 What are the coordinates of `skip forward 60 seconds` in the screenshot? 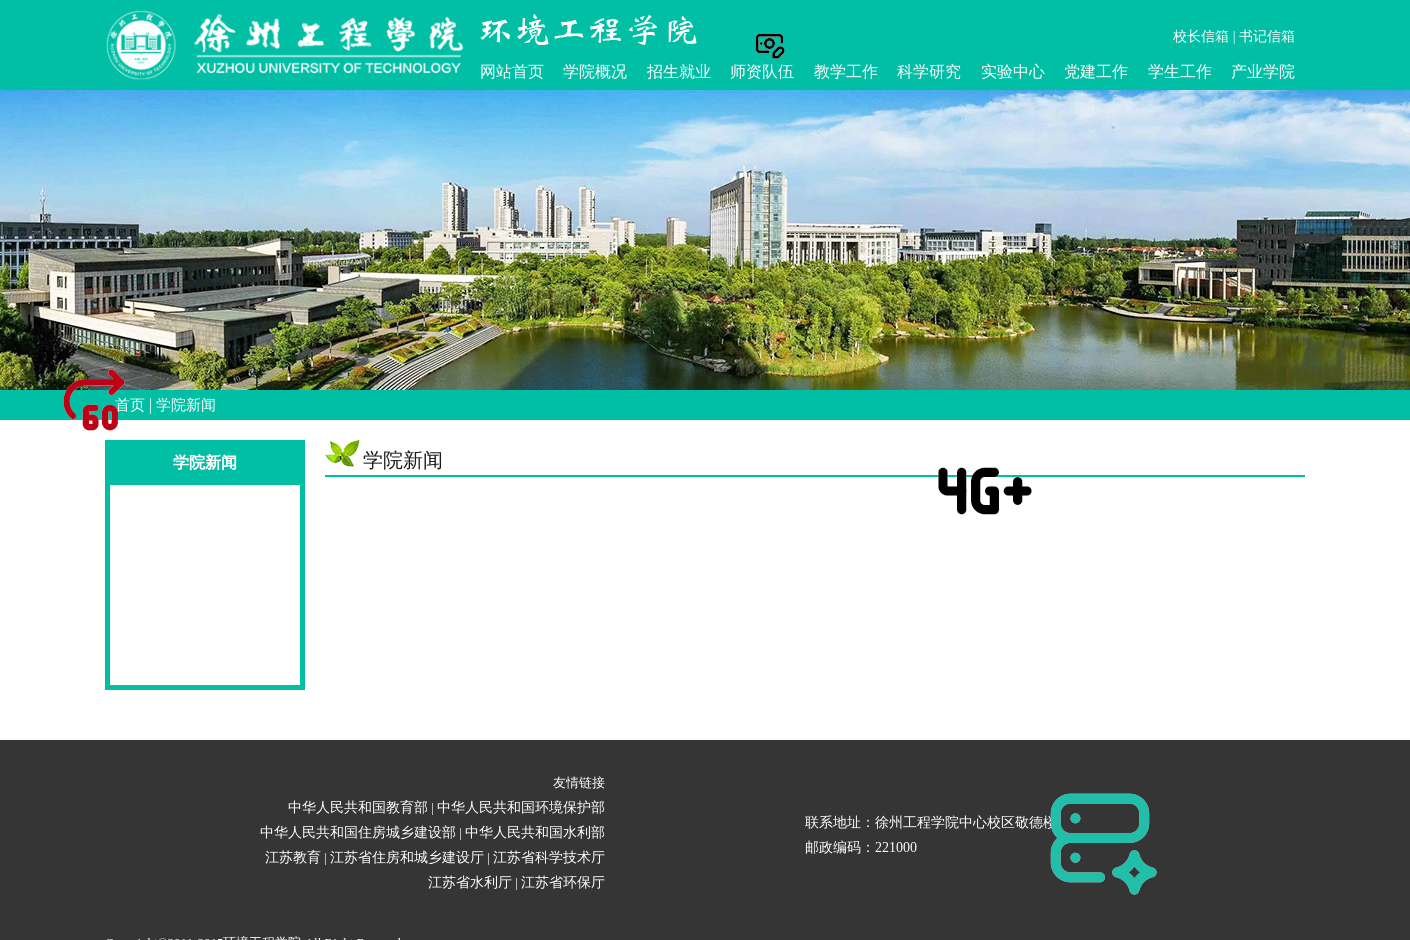 It's located at (95, 401).